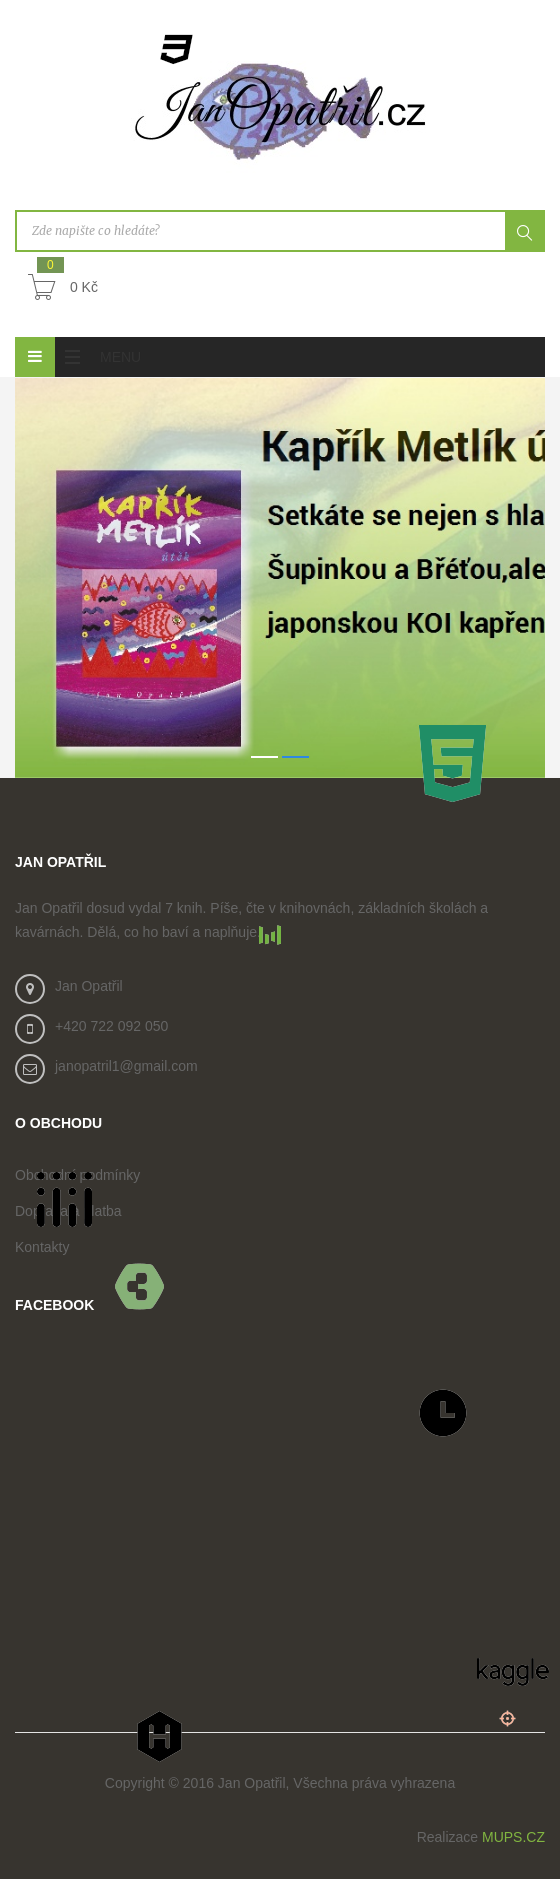  Describe the element at coordinates (159, 1736) in the screenshot. I see `Hexo static site generator logo` at that location.